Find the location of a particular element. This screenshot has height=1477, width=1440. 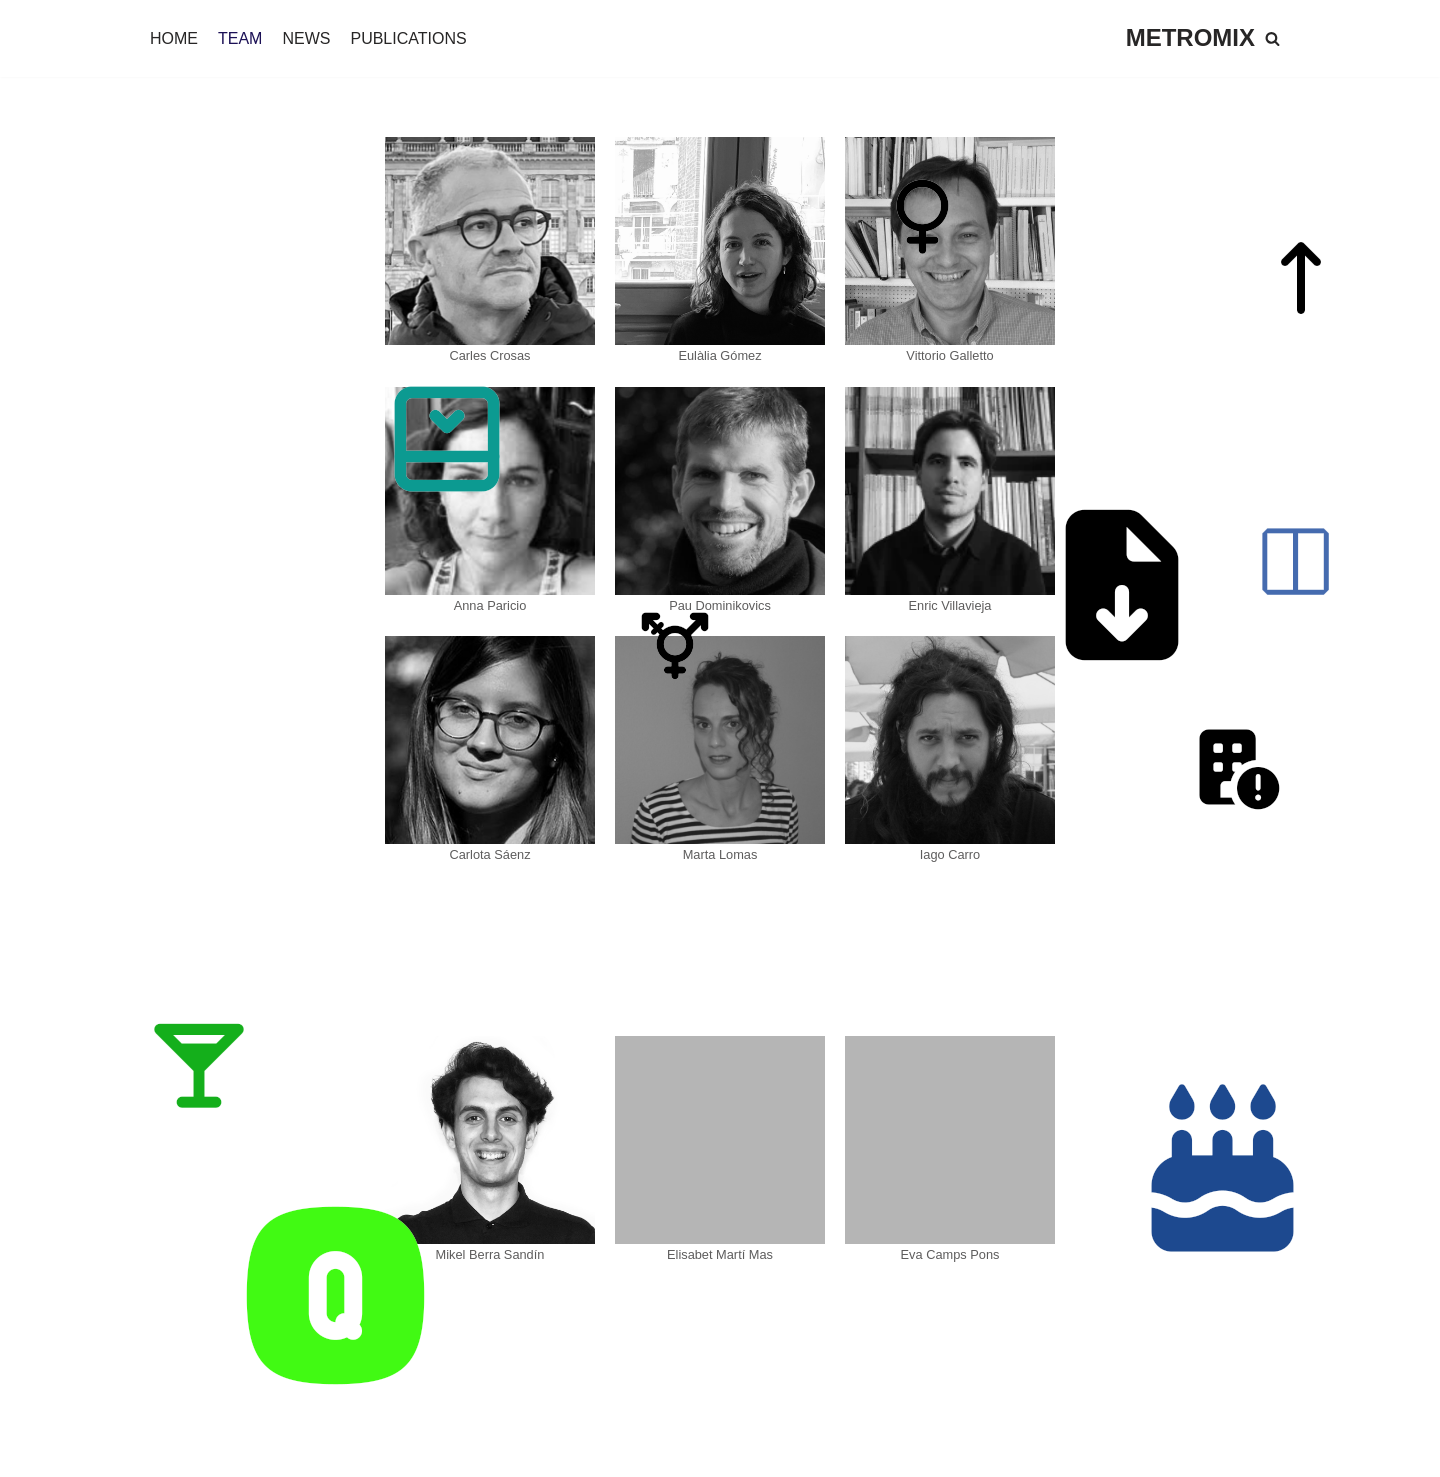

view birthday or celebration reminders is located at coordinates (1222, 1170).